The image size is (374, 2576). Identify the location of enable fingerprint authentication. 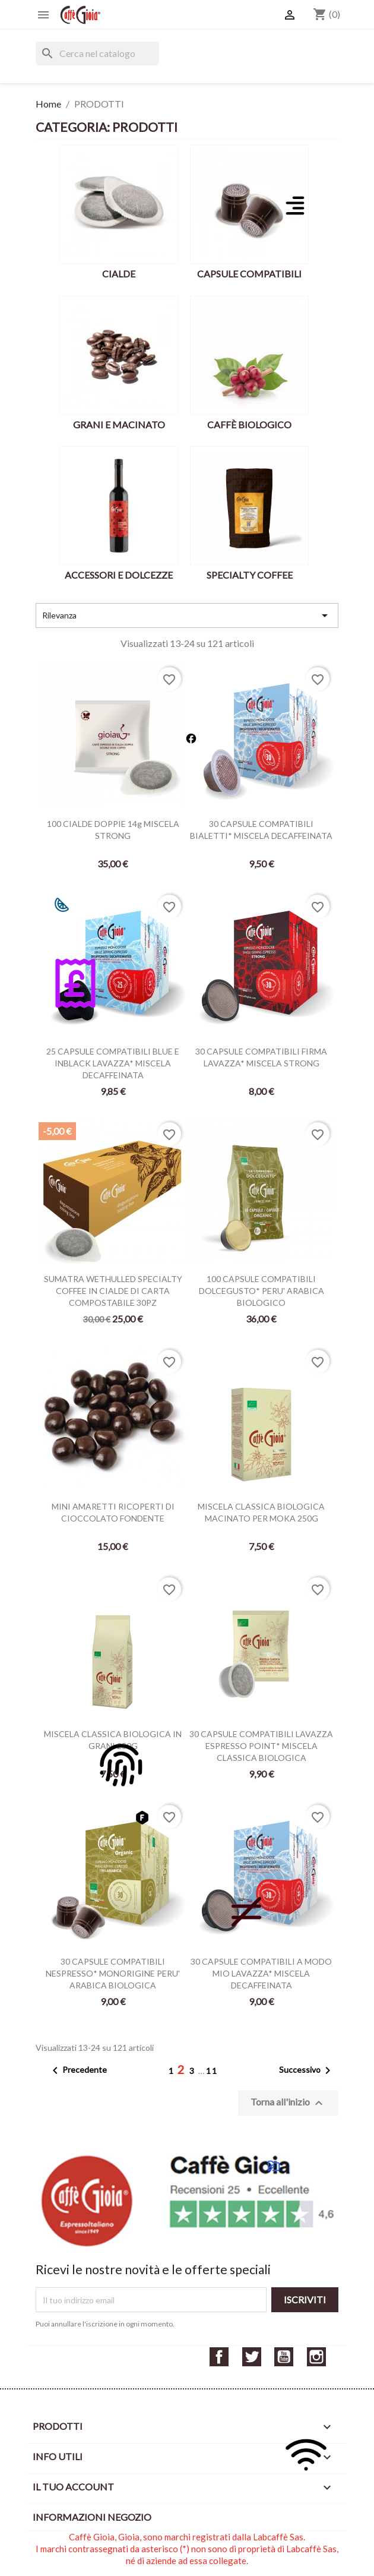
(121, 1765).